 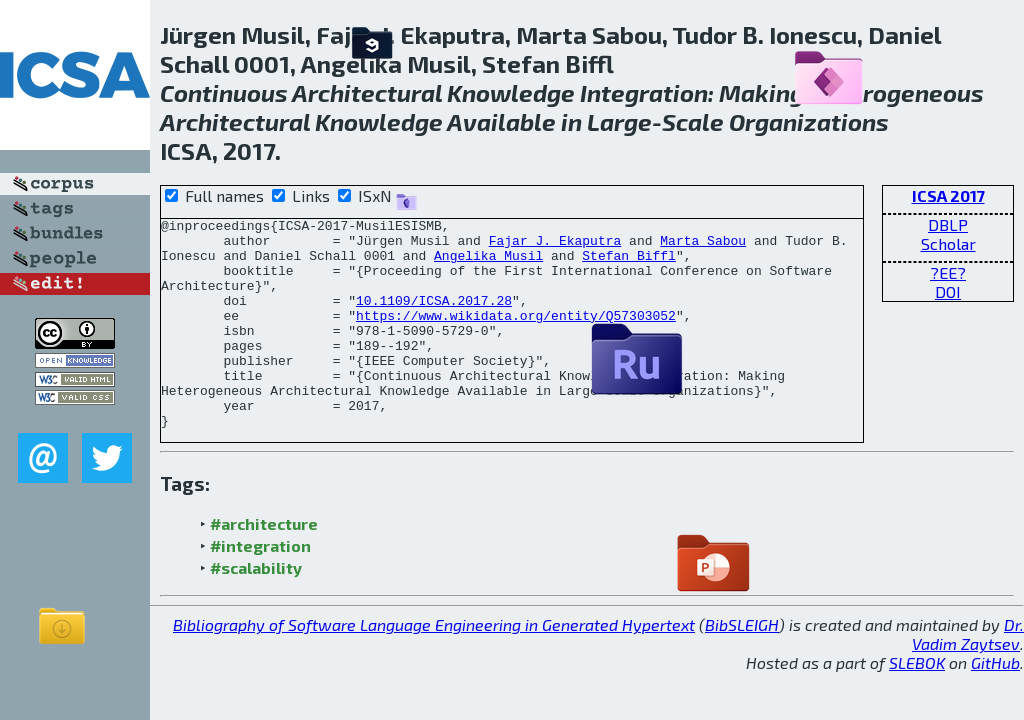 What do you see at coordinates (372, 44) in the screenshot?
I see `open 9GAG downloads folder` at bounding box center [372, 44].